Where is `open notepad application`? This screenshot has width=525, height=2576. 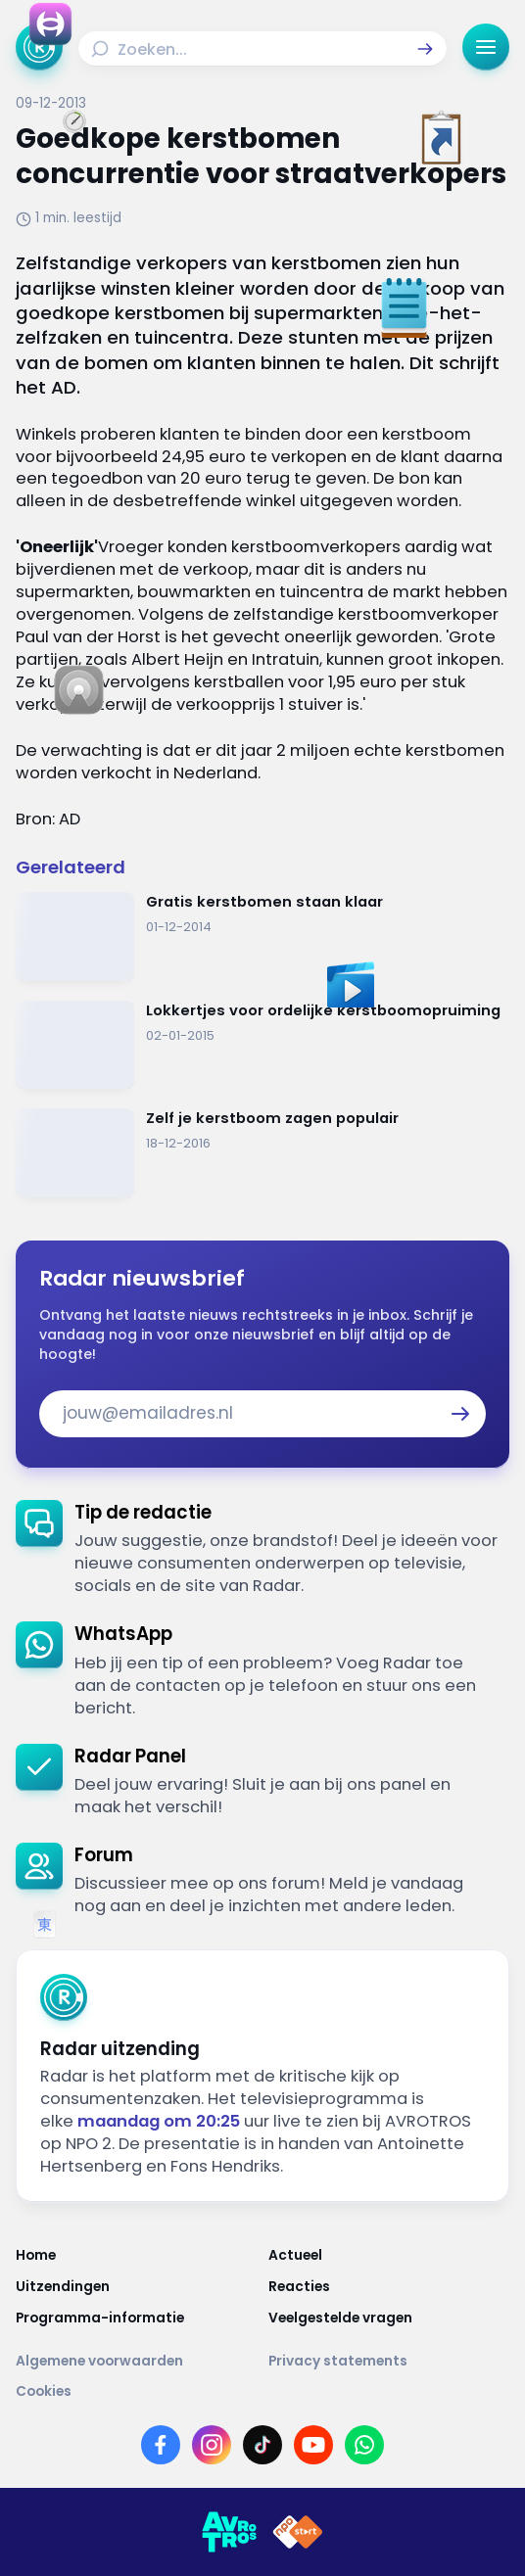 open notepad application is located at coordinates (404, 307).